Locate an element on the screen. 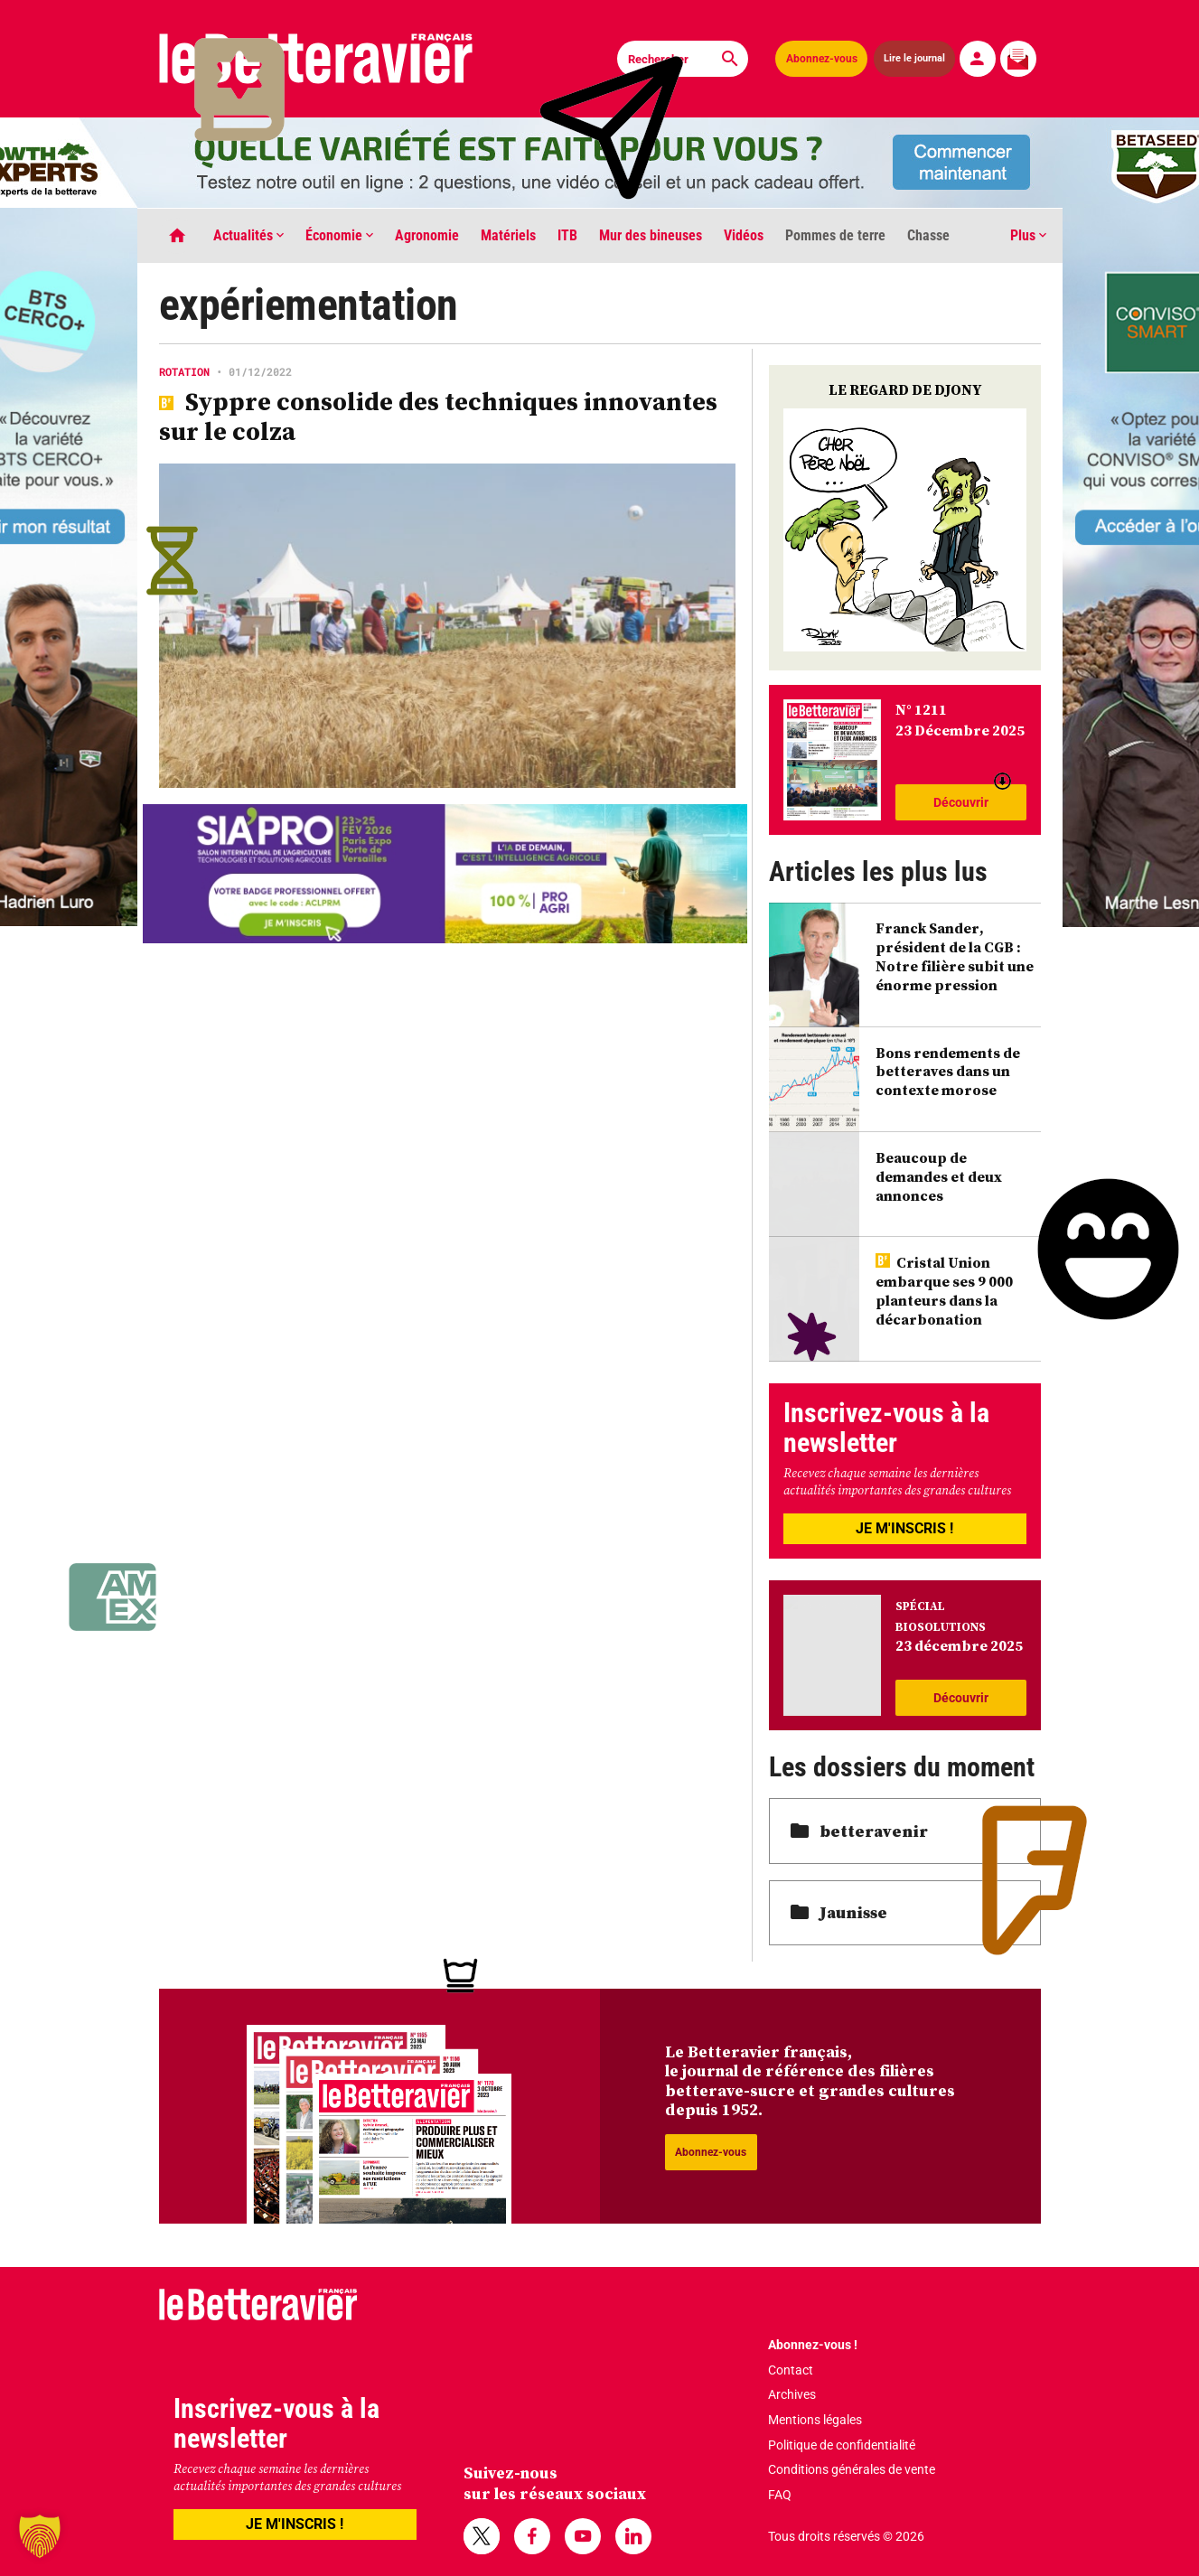  indicates a new or featured item is located at coordinates (811, 1336).